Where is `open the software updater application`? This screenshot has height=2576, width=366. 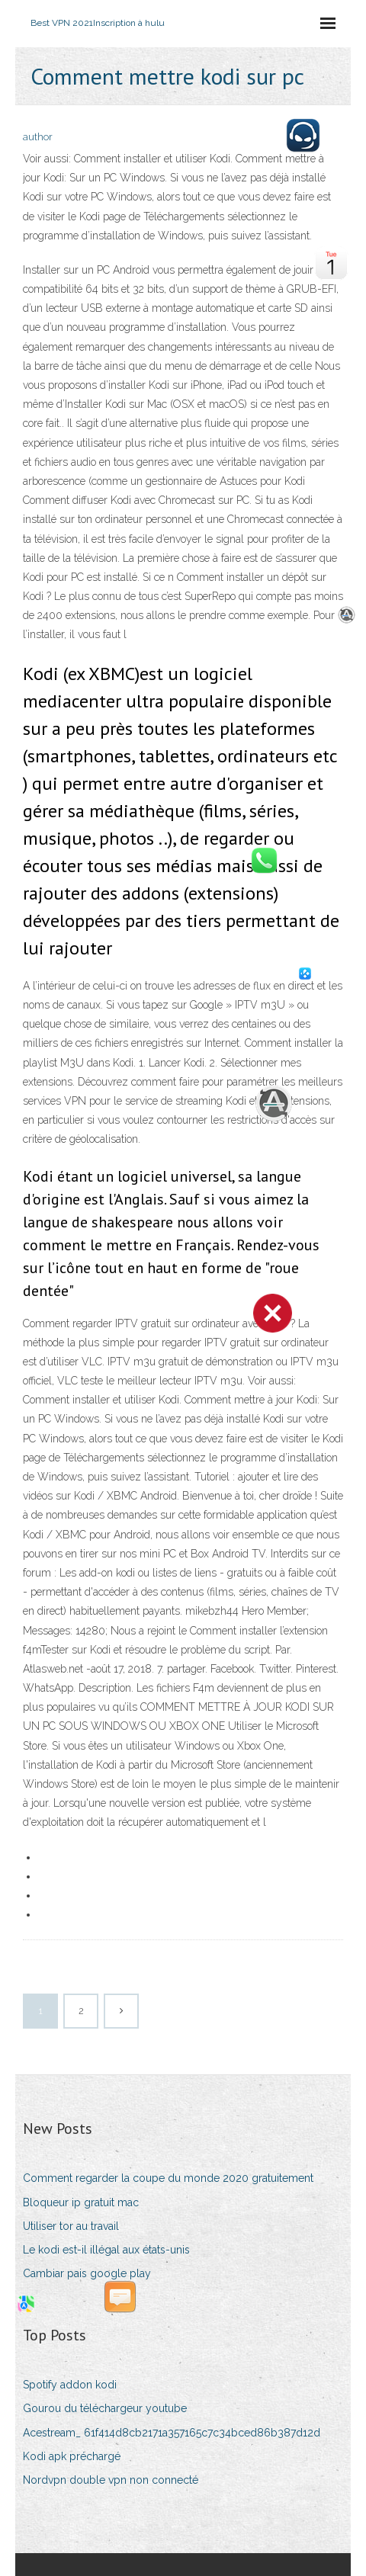
open the software updater application is located at coordinates (274, 1103).